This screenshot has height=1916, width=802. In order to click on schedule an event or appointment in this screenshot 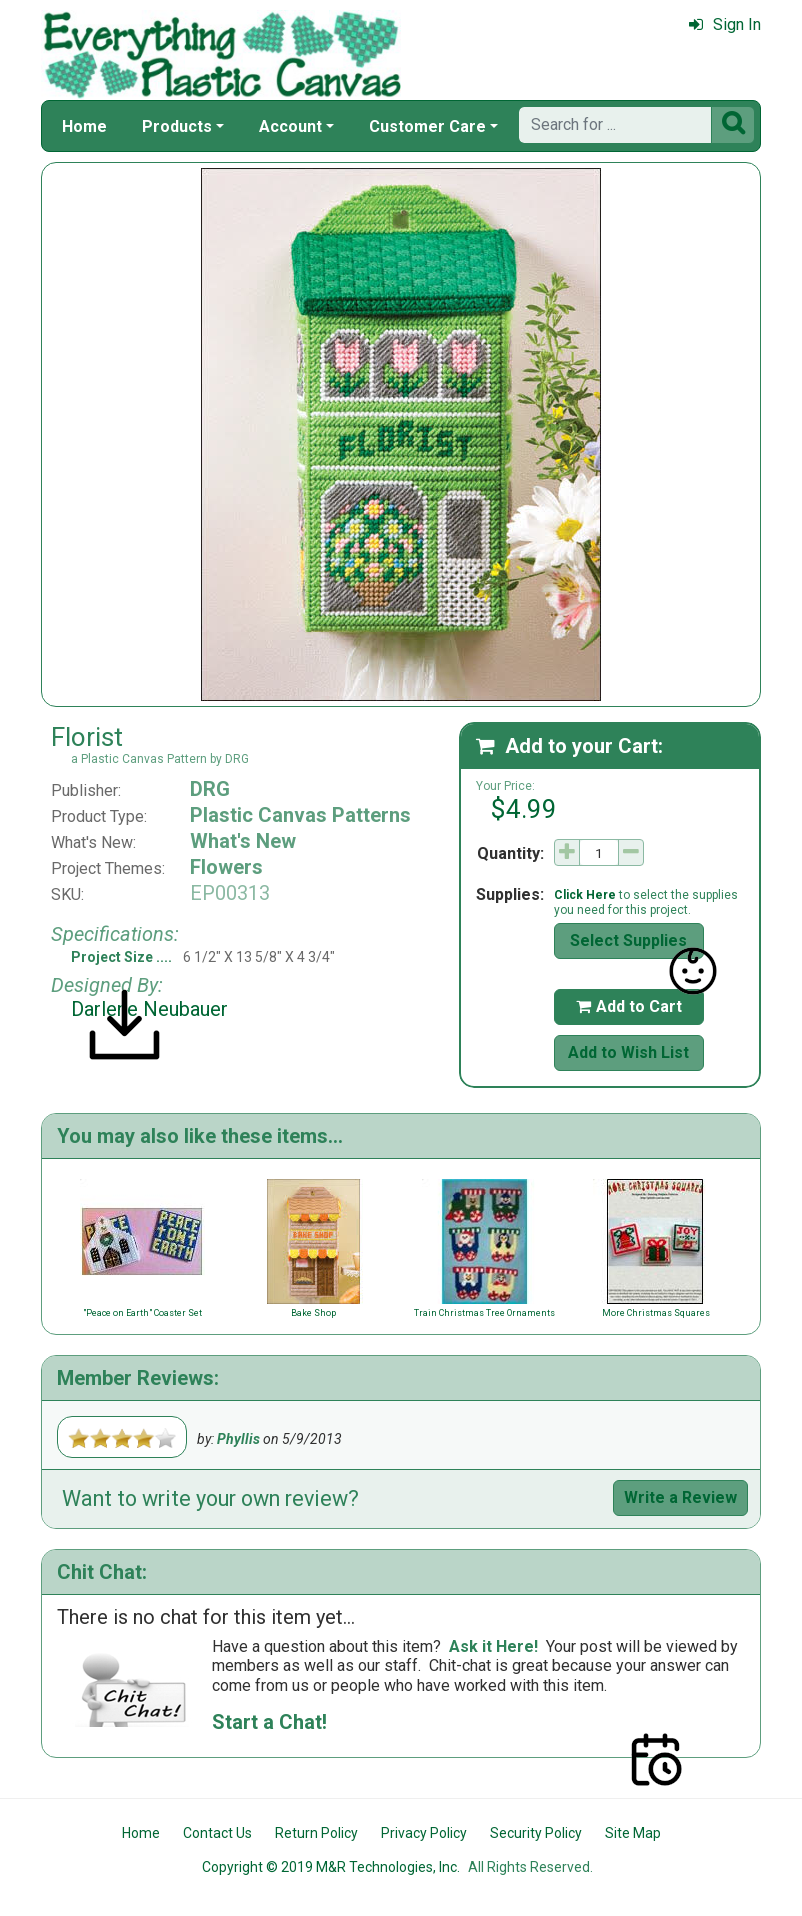, I will do `click(655, 1759)`.